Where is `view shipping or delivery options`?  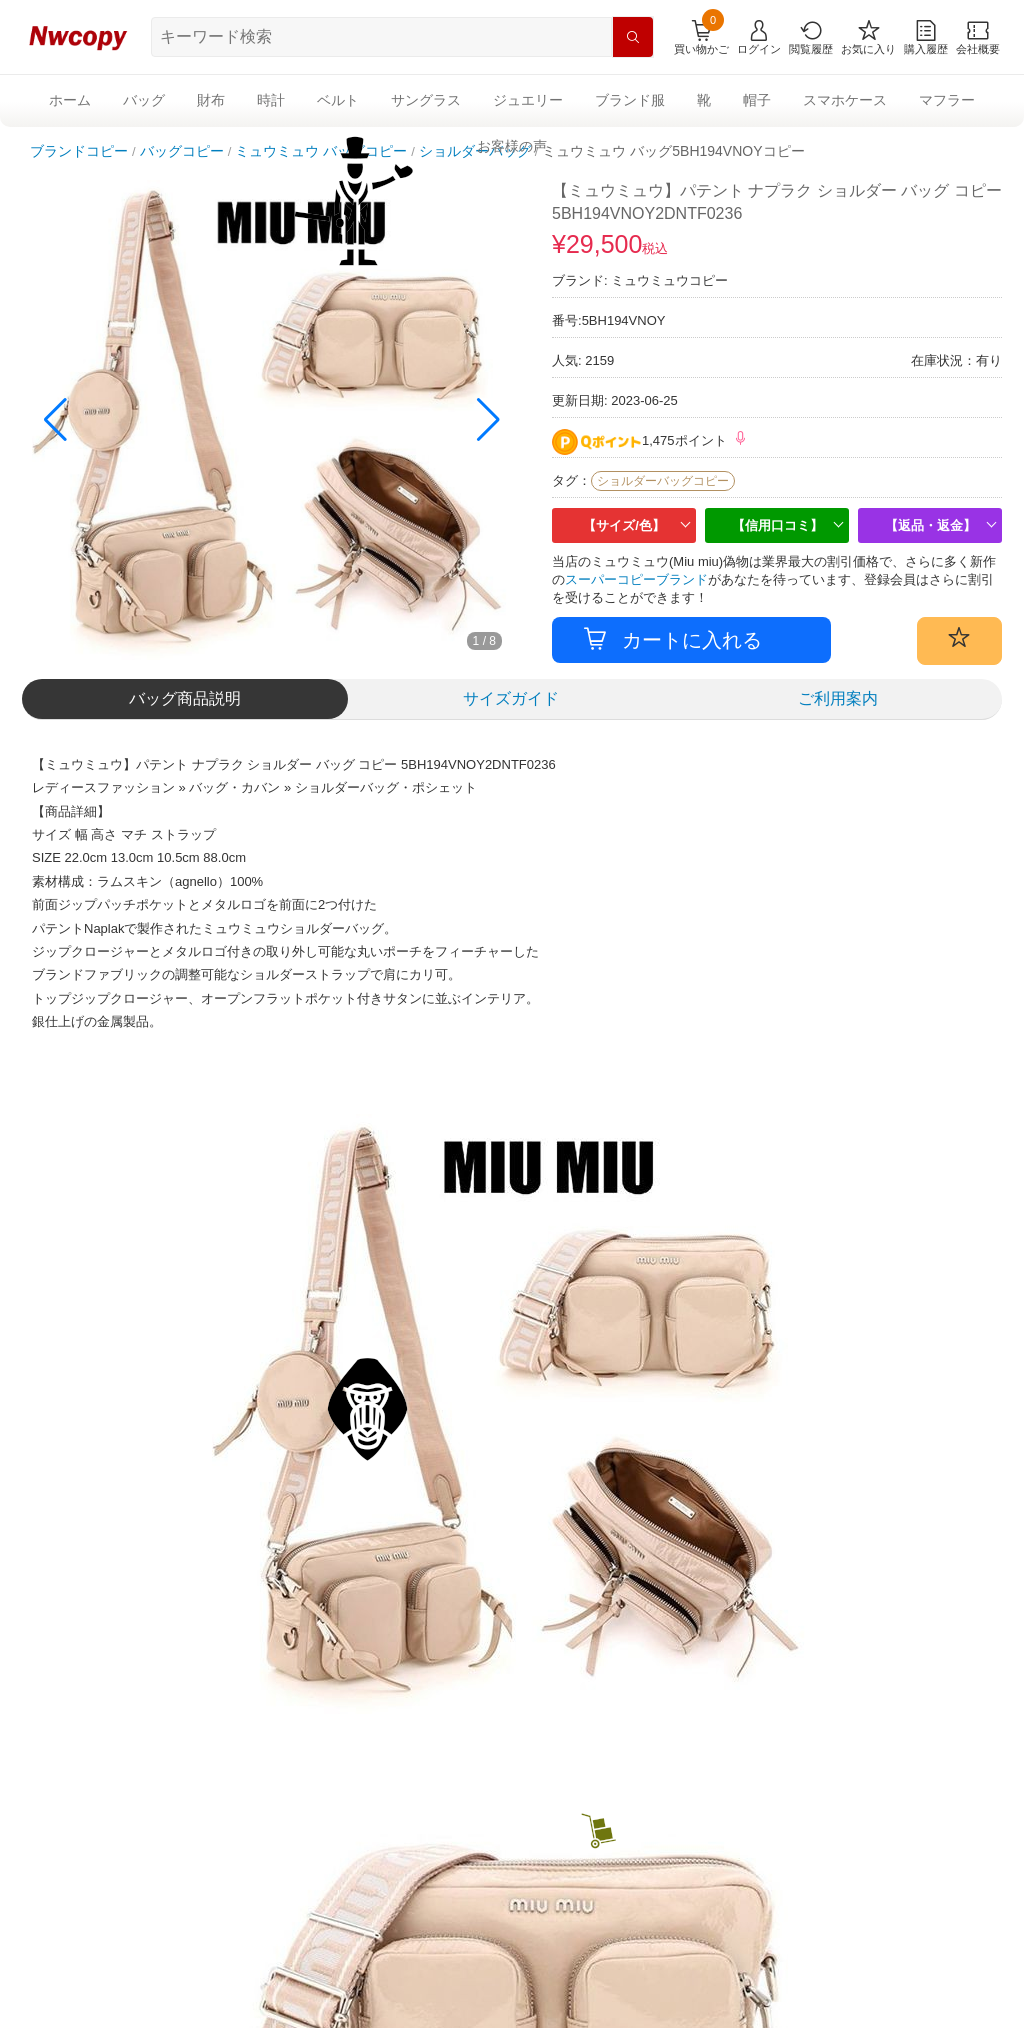
view shipping or delivery options is located at coordinates (599, 1829).